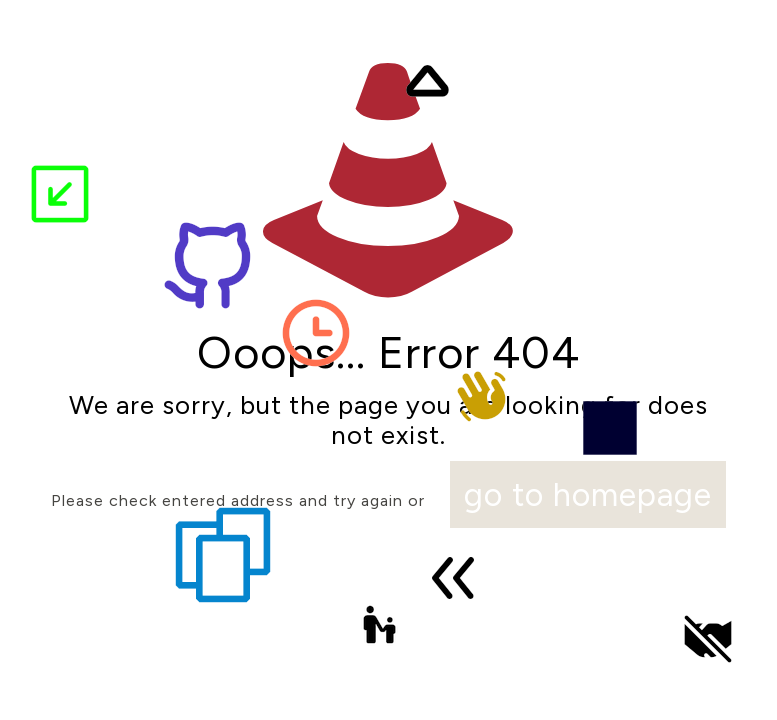  I want to click on go back to previous screen, so click(453, 578).